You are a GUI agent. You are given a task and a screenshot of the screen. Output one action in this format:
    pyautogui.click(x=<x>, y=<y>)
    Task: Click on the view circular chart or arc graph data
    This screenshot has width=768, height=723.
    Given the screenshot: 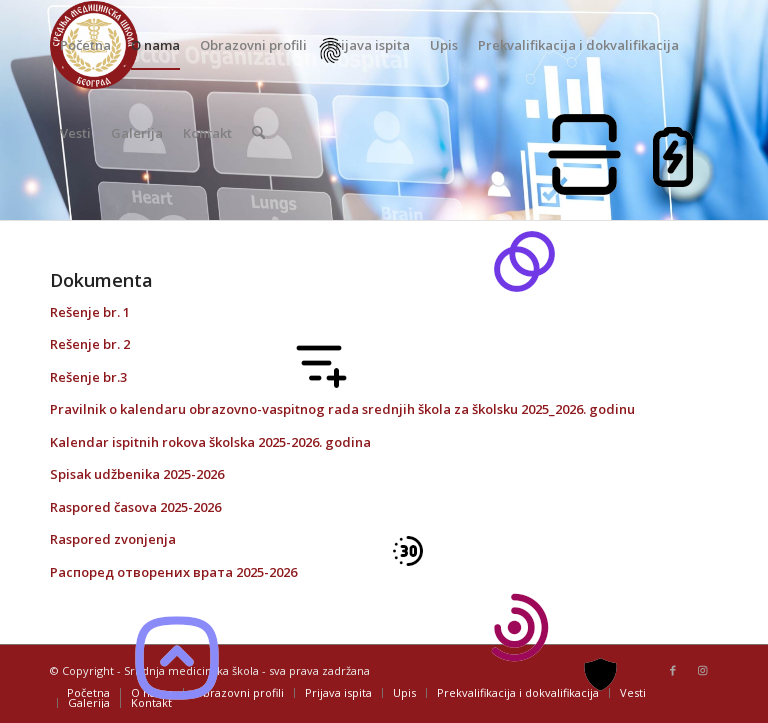 What is the action you would take?
    pyautogui.click(x=514, y=627)
    